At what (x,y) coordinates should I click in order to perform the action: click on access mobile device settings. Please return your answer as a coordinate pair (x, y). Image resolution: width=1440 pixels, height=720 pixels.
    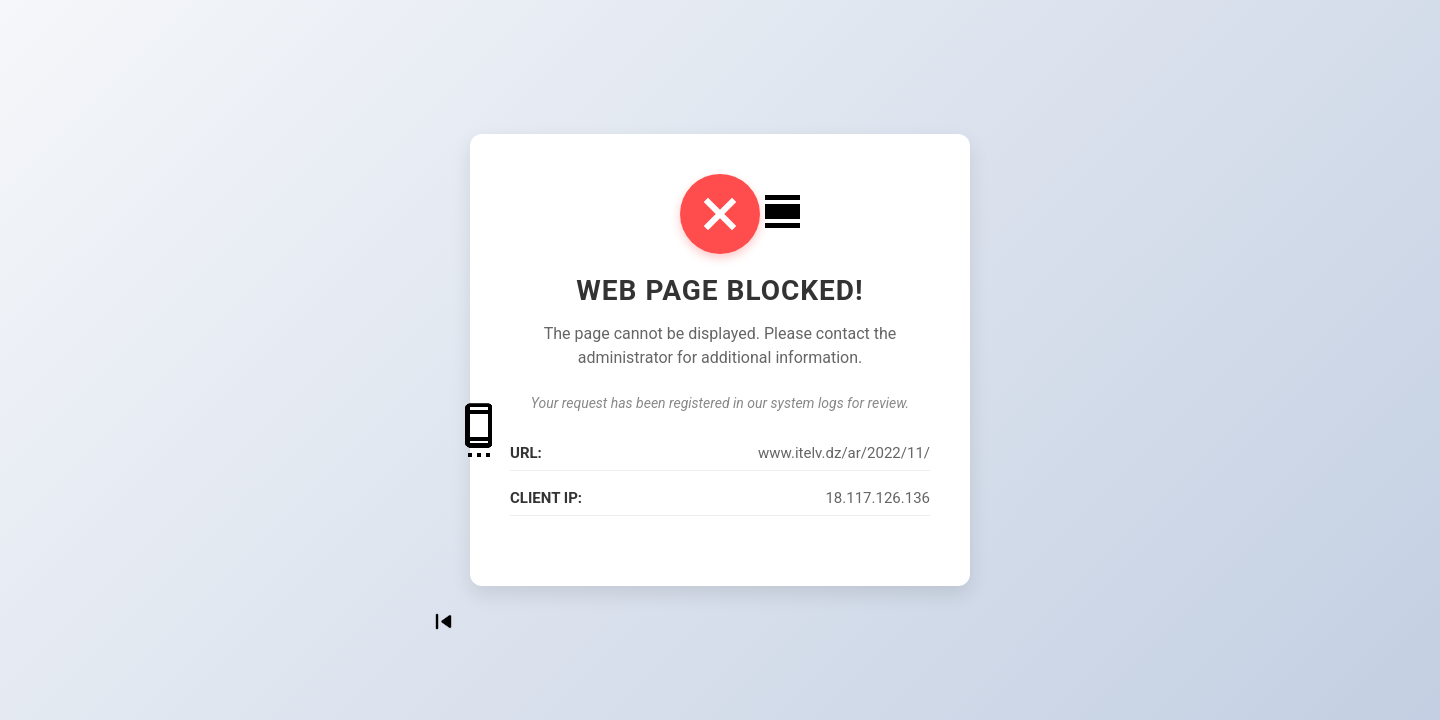
    Looking at the image, I should click on (479, 430).